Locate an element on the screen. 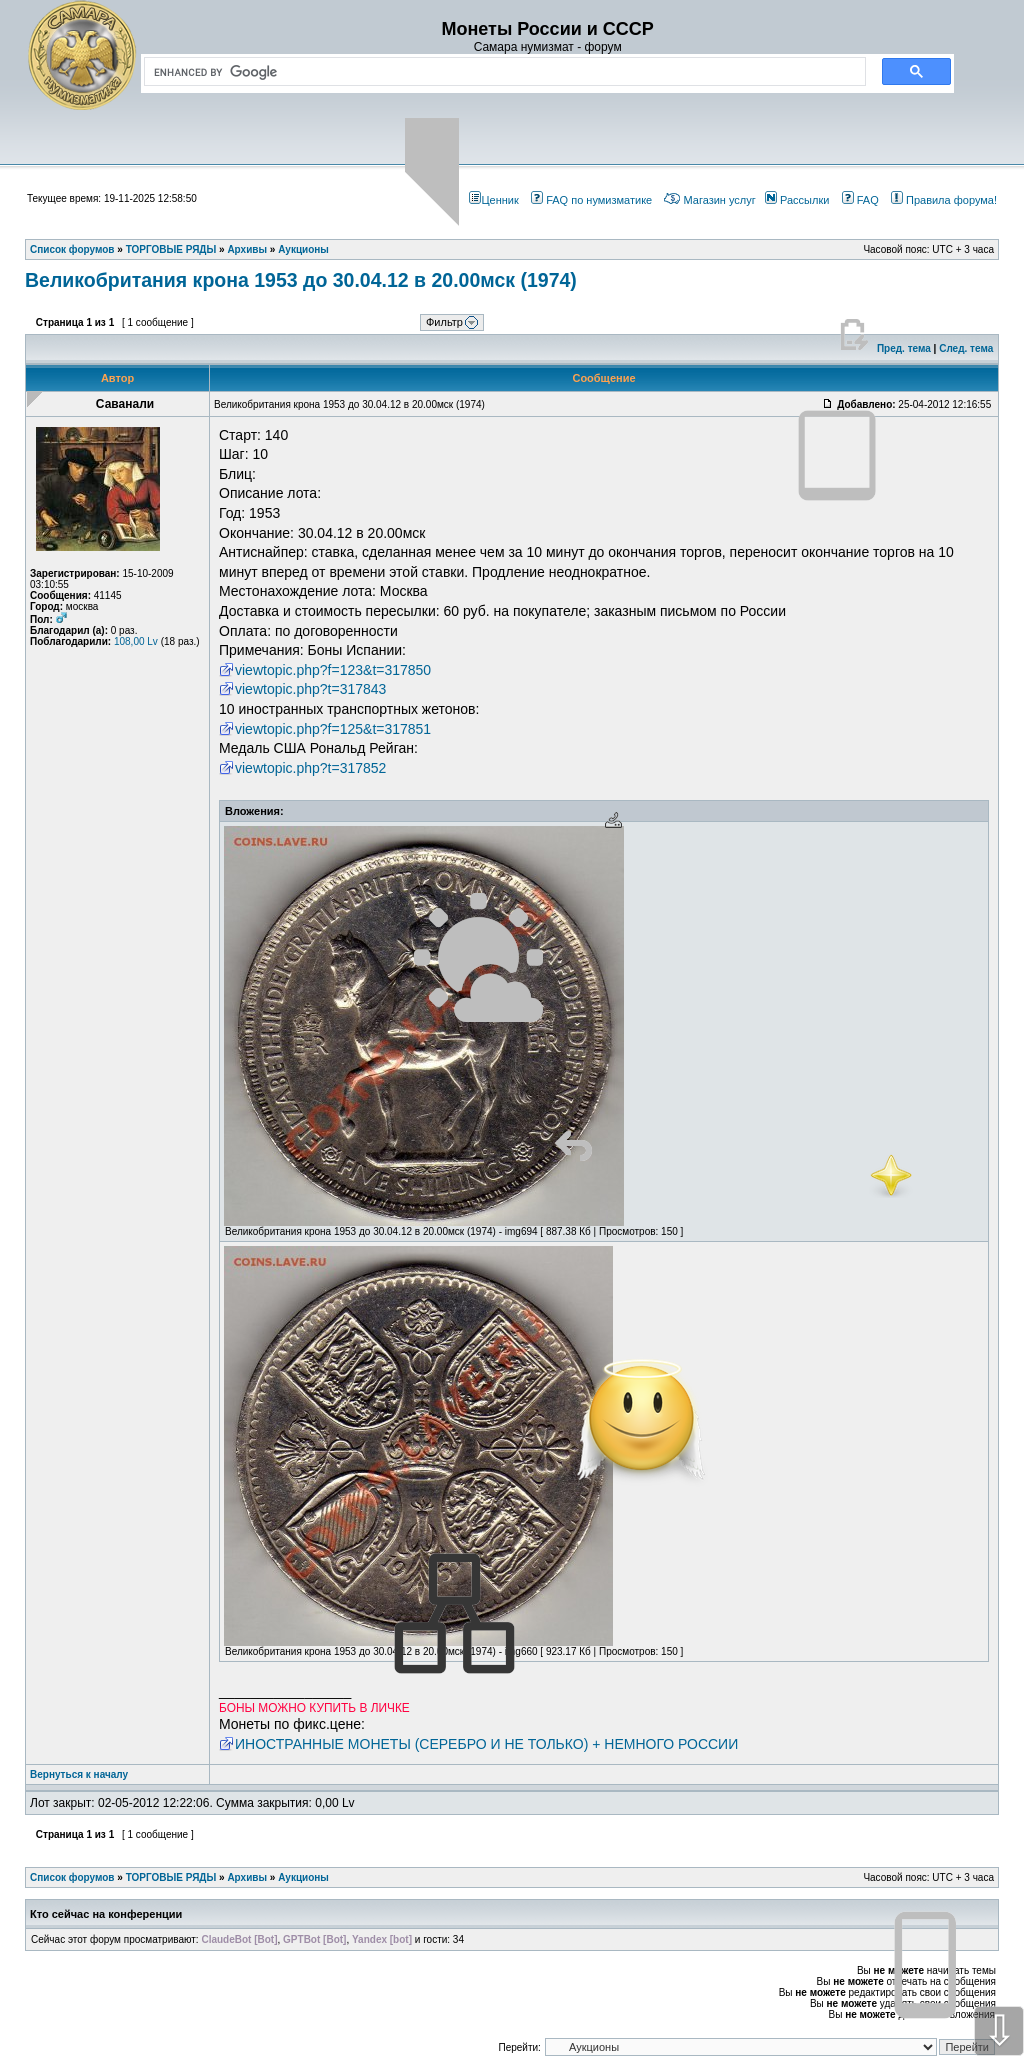 The width and height of the screenshot is (1024, 2071). indicates battery is low but currently charging is located at coordinates (852, 334).